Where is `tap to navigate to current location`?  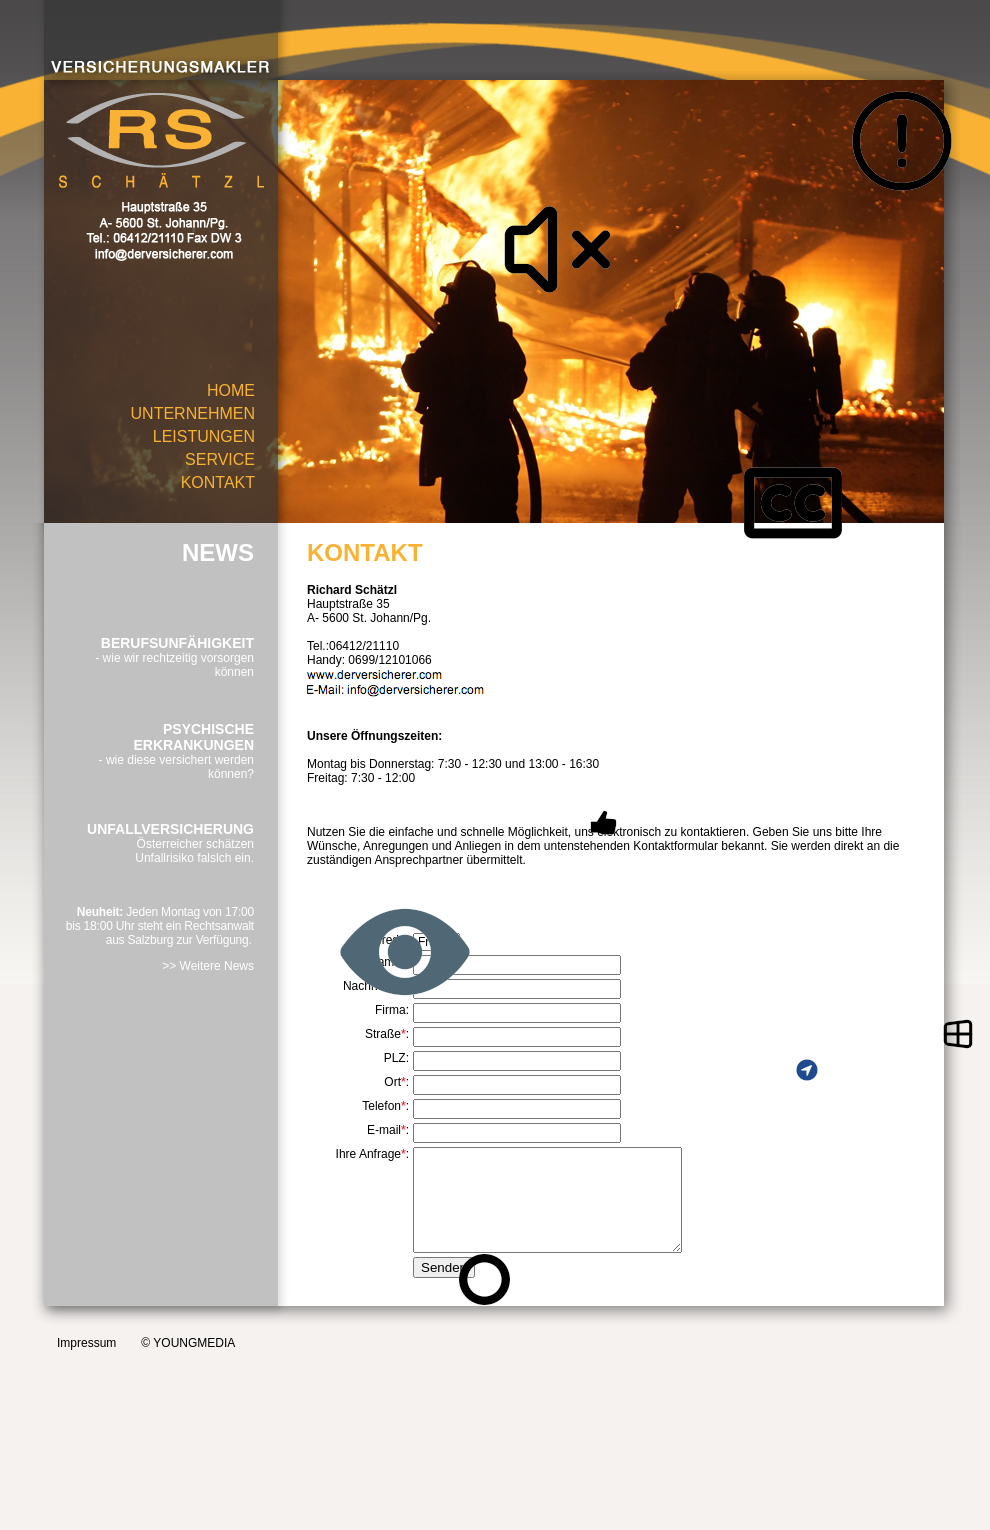
tap to navigate to current location is located at coordinates (807, 1070).